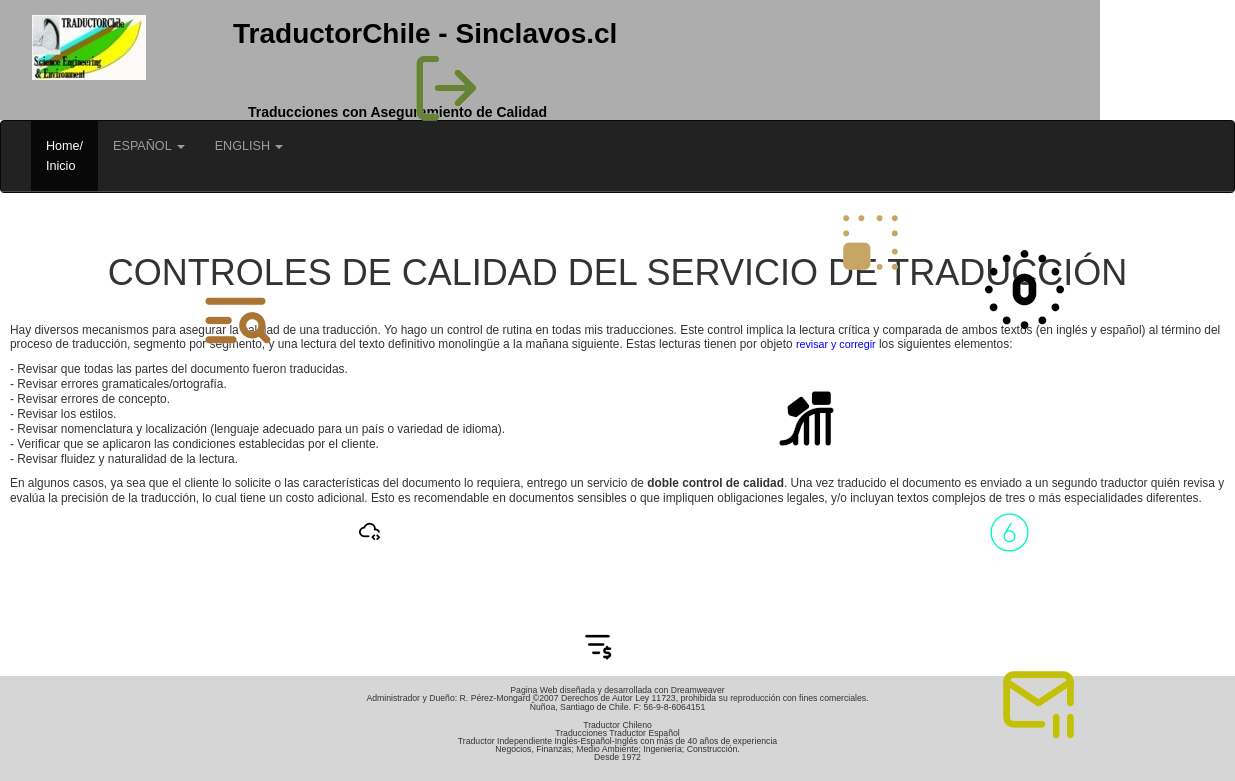 This screenshot has height=781, width=1235. Describe the element at coordinates (806, 418) in the screenshot. I see `access theme park or amusement park information` at that location.